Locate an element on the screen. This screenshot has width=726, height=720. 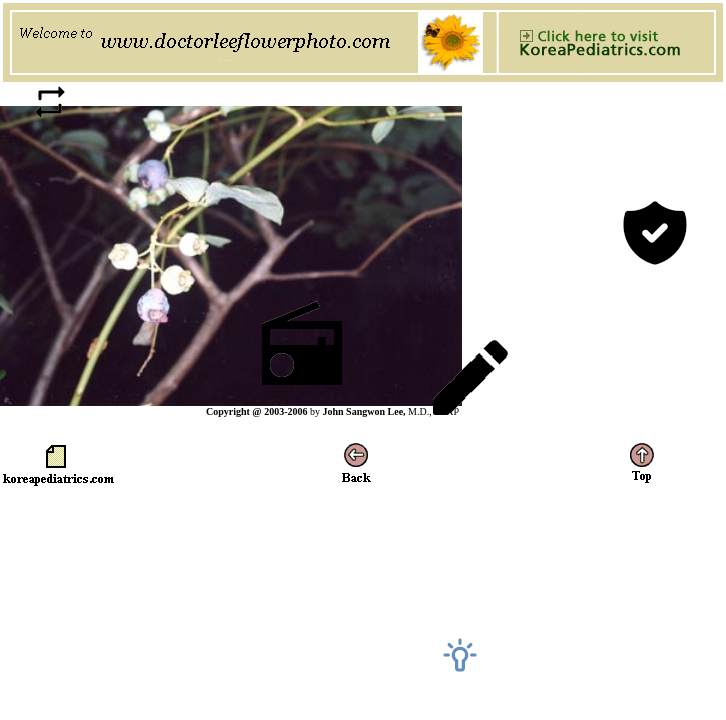
indicates verified or secure status is located at coordinates (655, 233).